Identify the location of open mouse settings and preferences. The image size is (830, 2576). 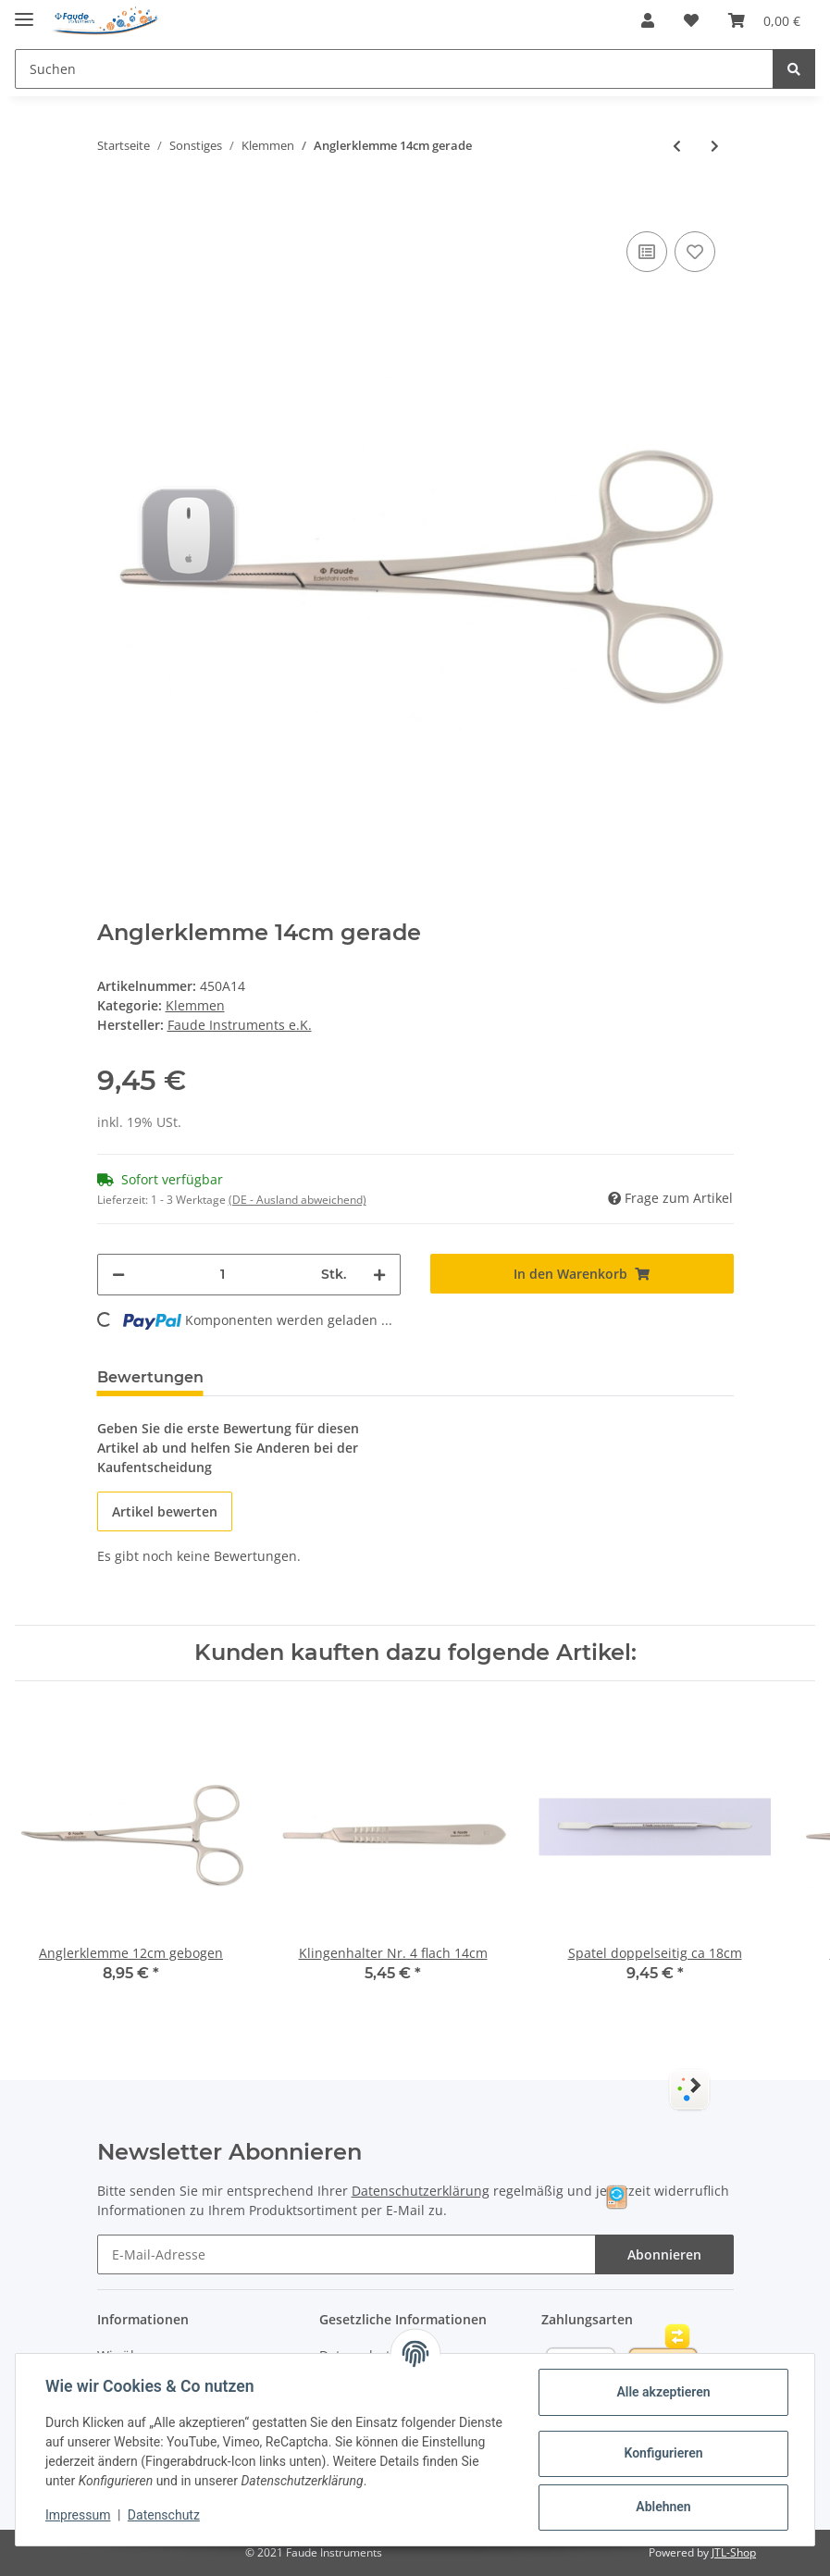
(188, 537).